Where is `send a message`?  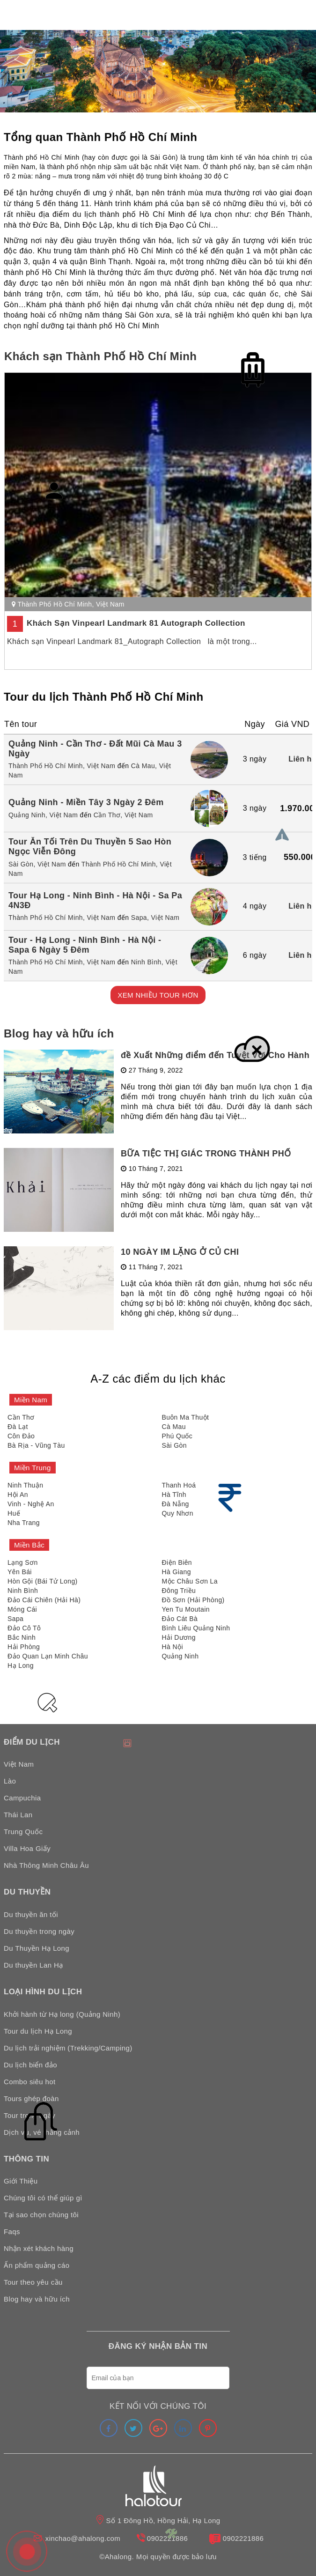 send a message is located at coordinates (282, 835).